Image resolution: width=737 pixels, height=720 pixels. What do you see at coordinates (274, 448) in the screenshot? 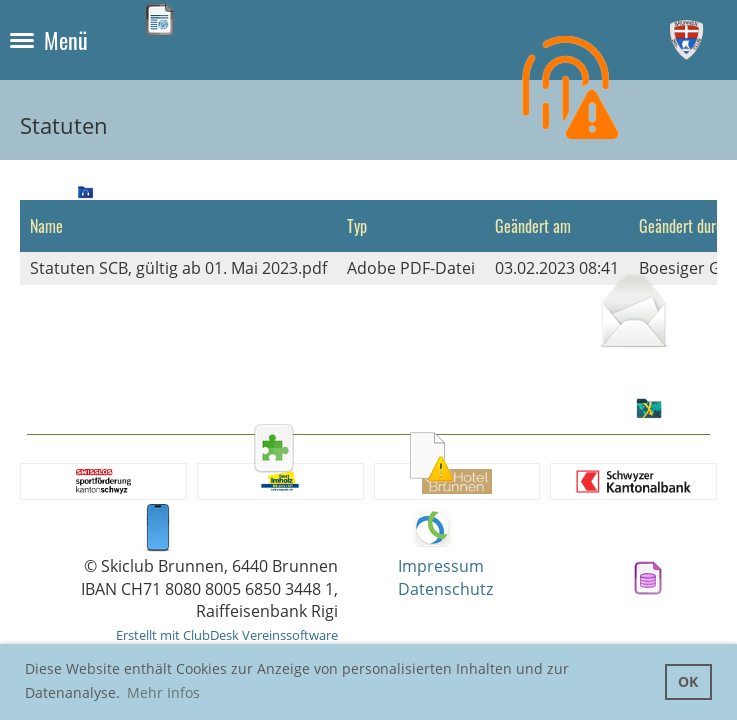
I see `firefox browser extension or add-on installer file` at bounding box center [274, 448].